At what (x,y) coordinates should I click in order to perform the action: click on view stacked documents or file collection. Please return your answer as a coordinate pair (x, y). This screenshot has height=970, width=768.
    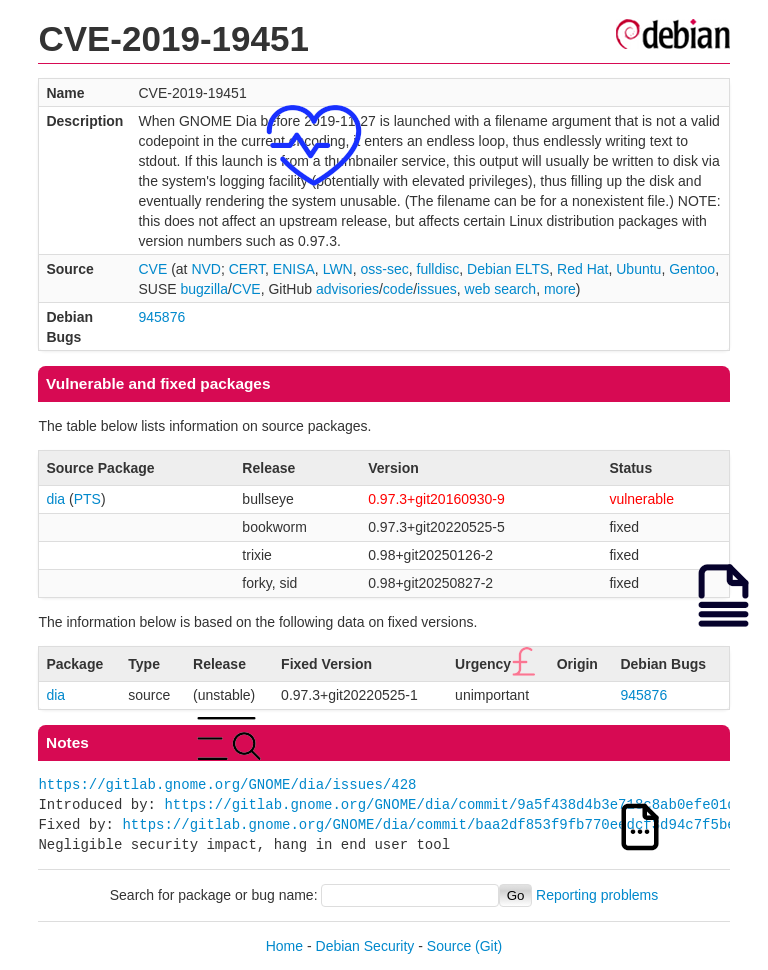
    Looking at the image, I should click on (723, 595).